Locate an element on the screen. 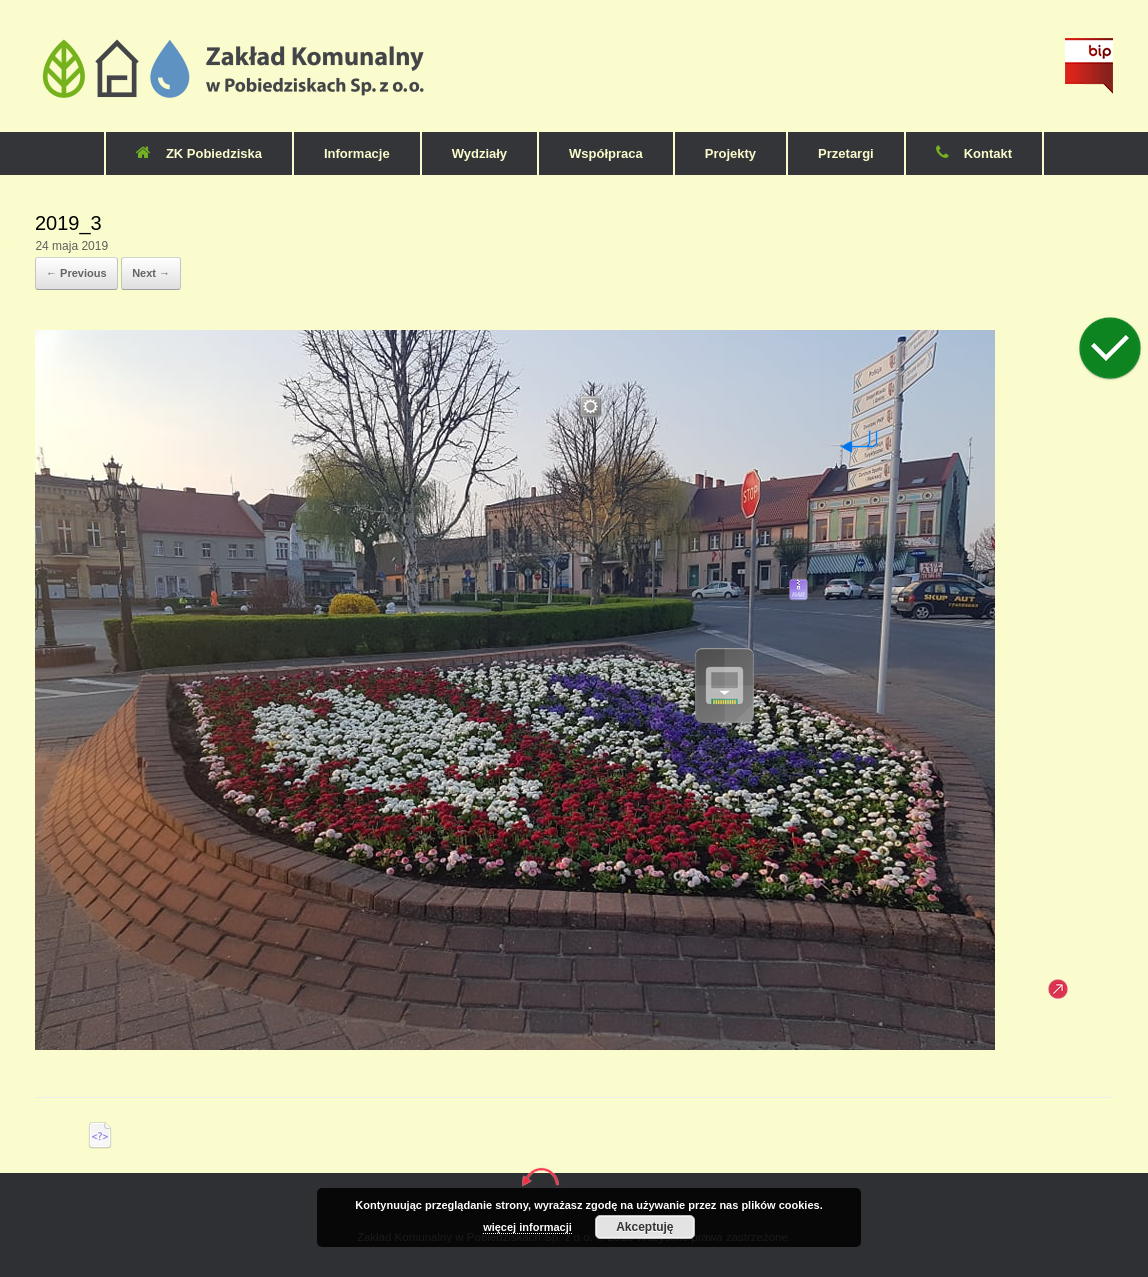  indicates file has been successfully synced is located at coordinates (1110, 348).